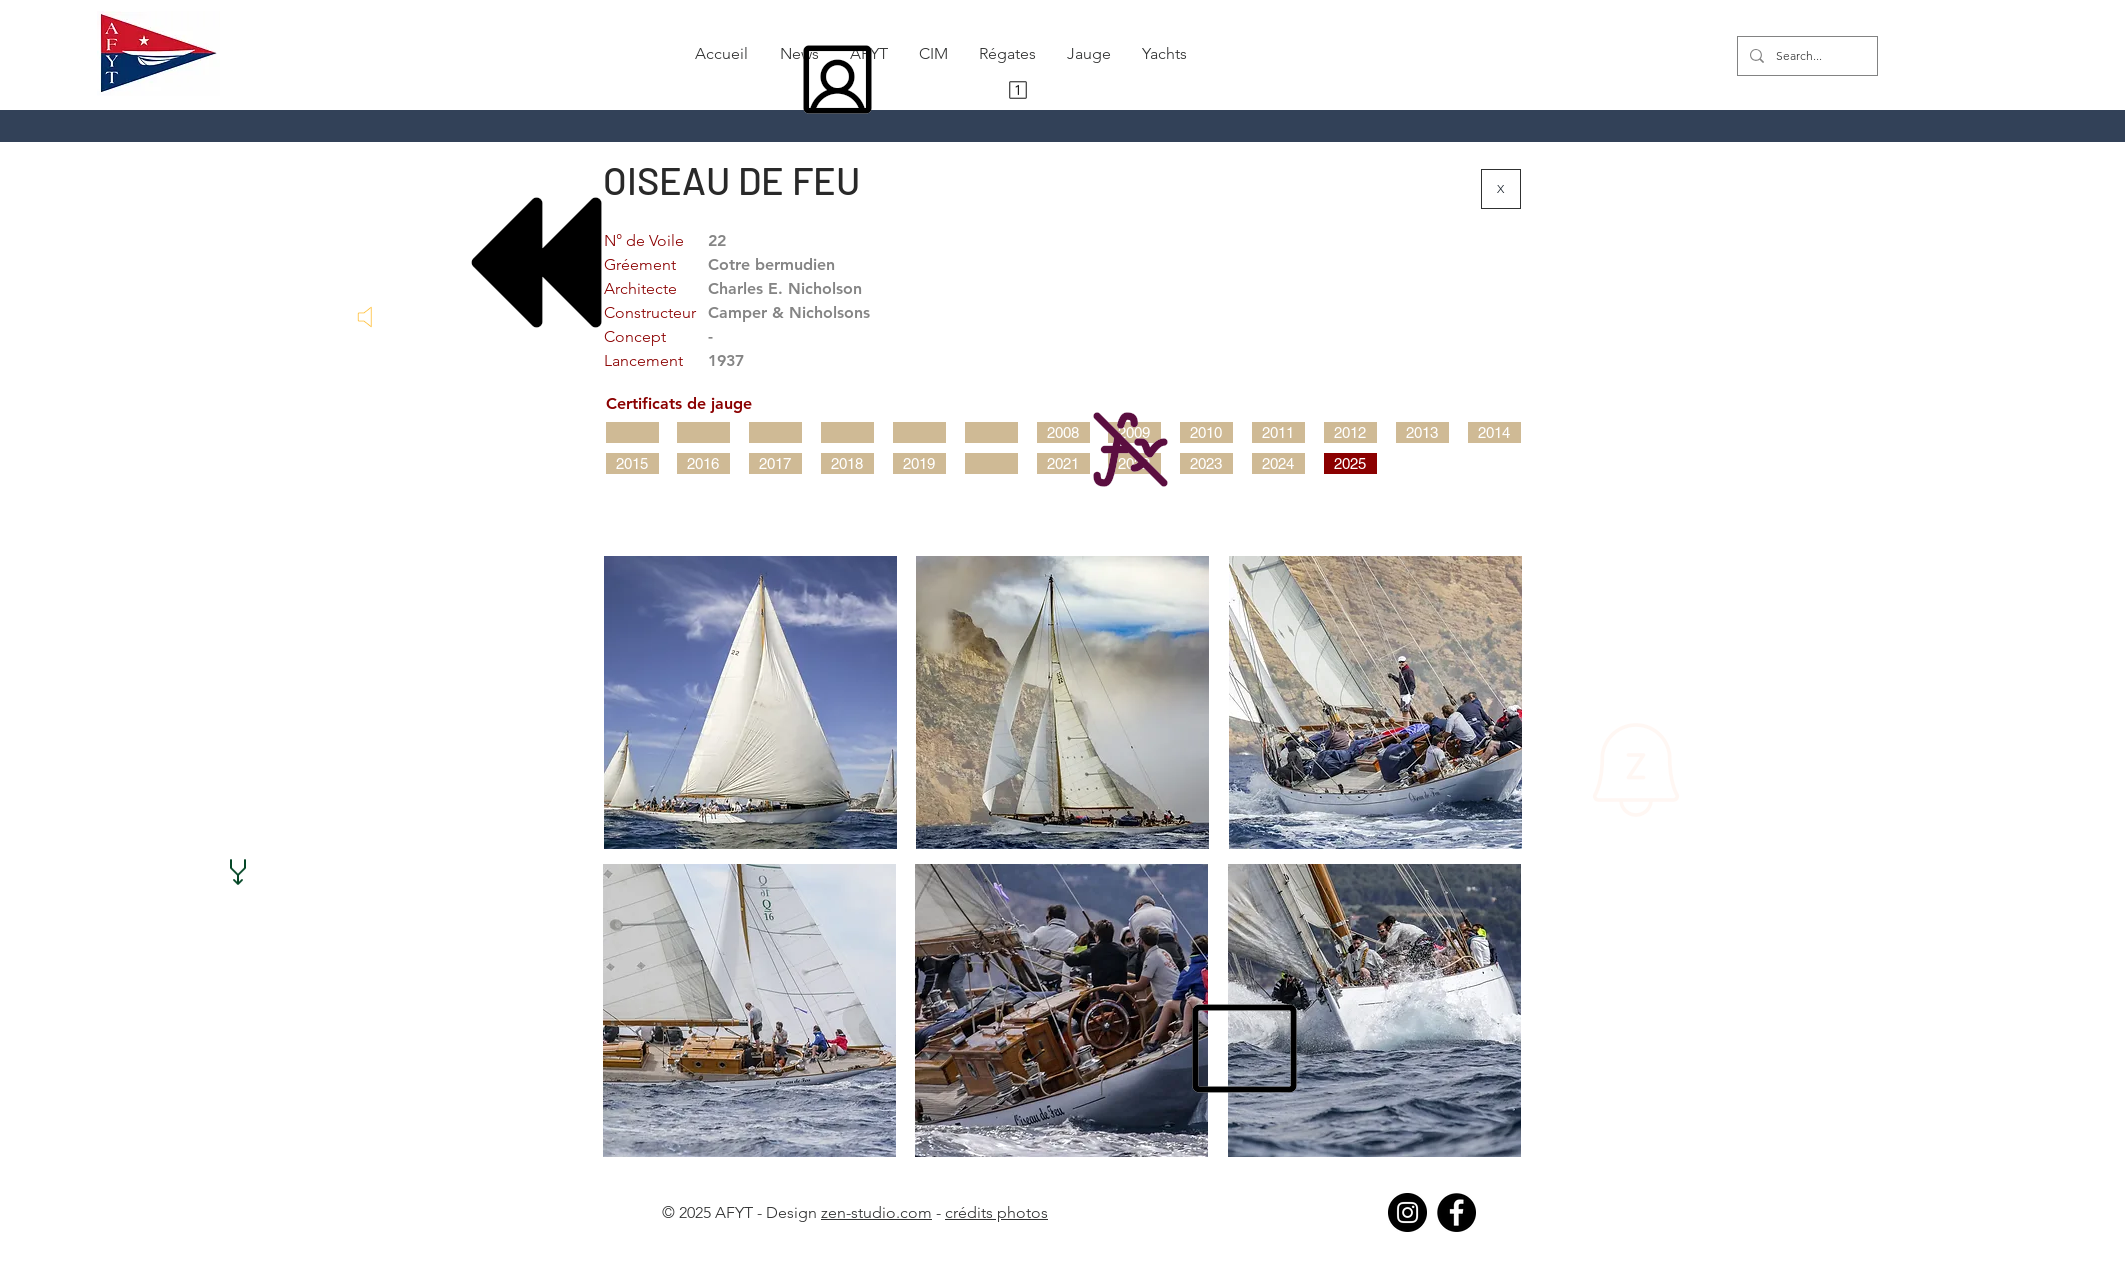 The width and height of the screenshot is (2125, 1269). I want to click on indicates step one in a multi-step process, so click(1018, 90).